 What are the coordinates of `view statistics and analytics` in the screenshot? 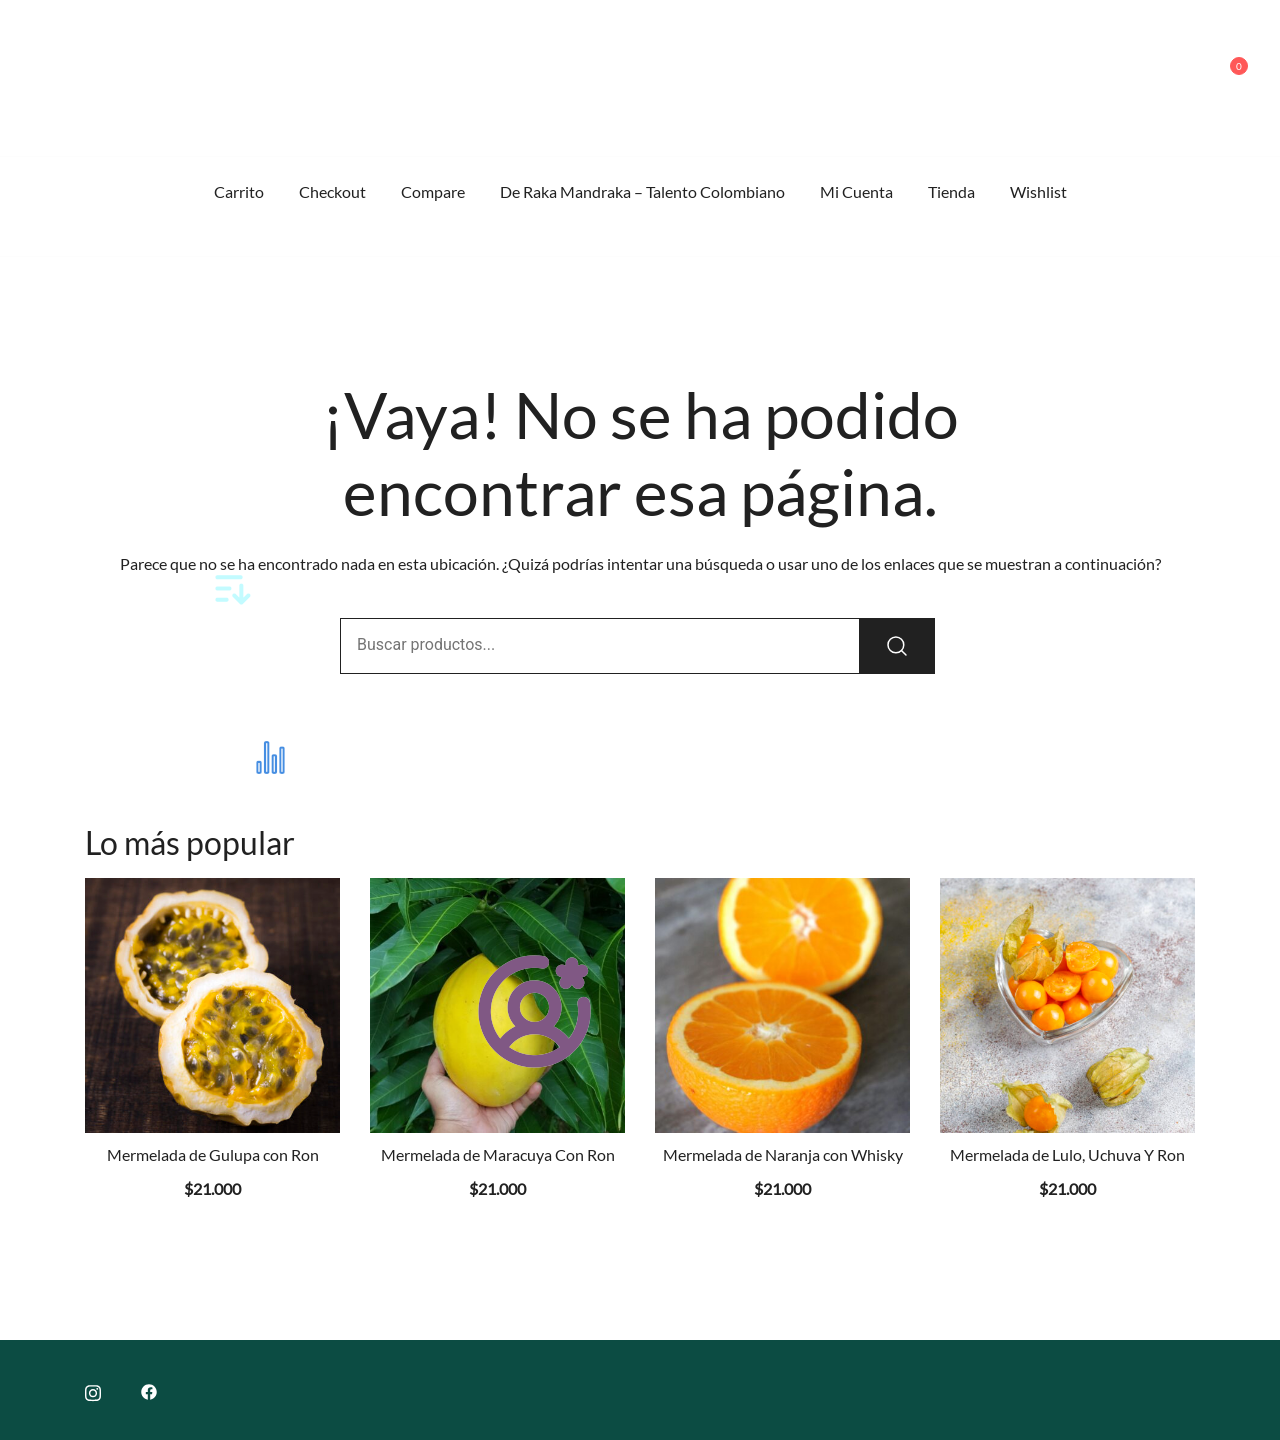 It's located at (270, 757).